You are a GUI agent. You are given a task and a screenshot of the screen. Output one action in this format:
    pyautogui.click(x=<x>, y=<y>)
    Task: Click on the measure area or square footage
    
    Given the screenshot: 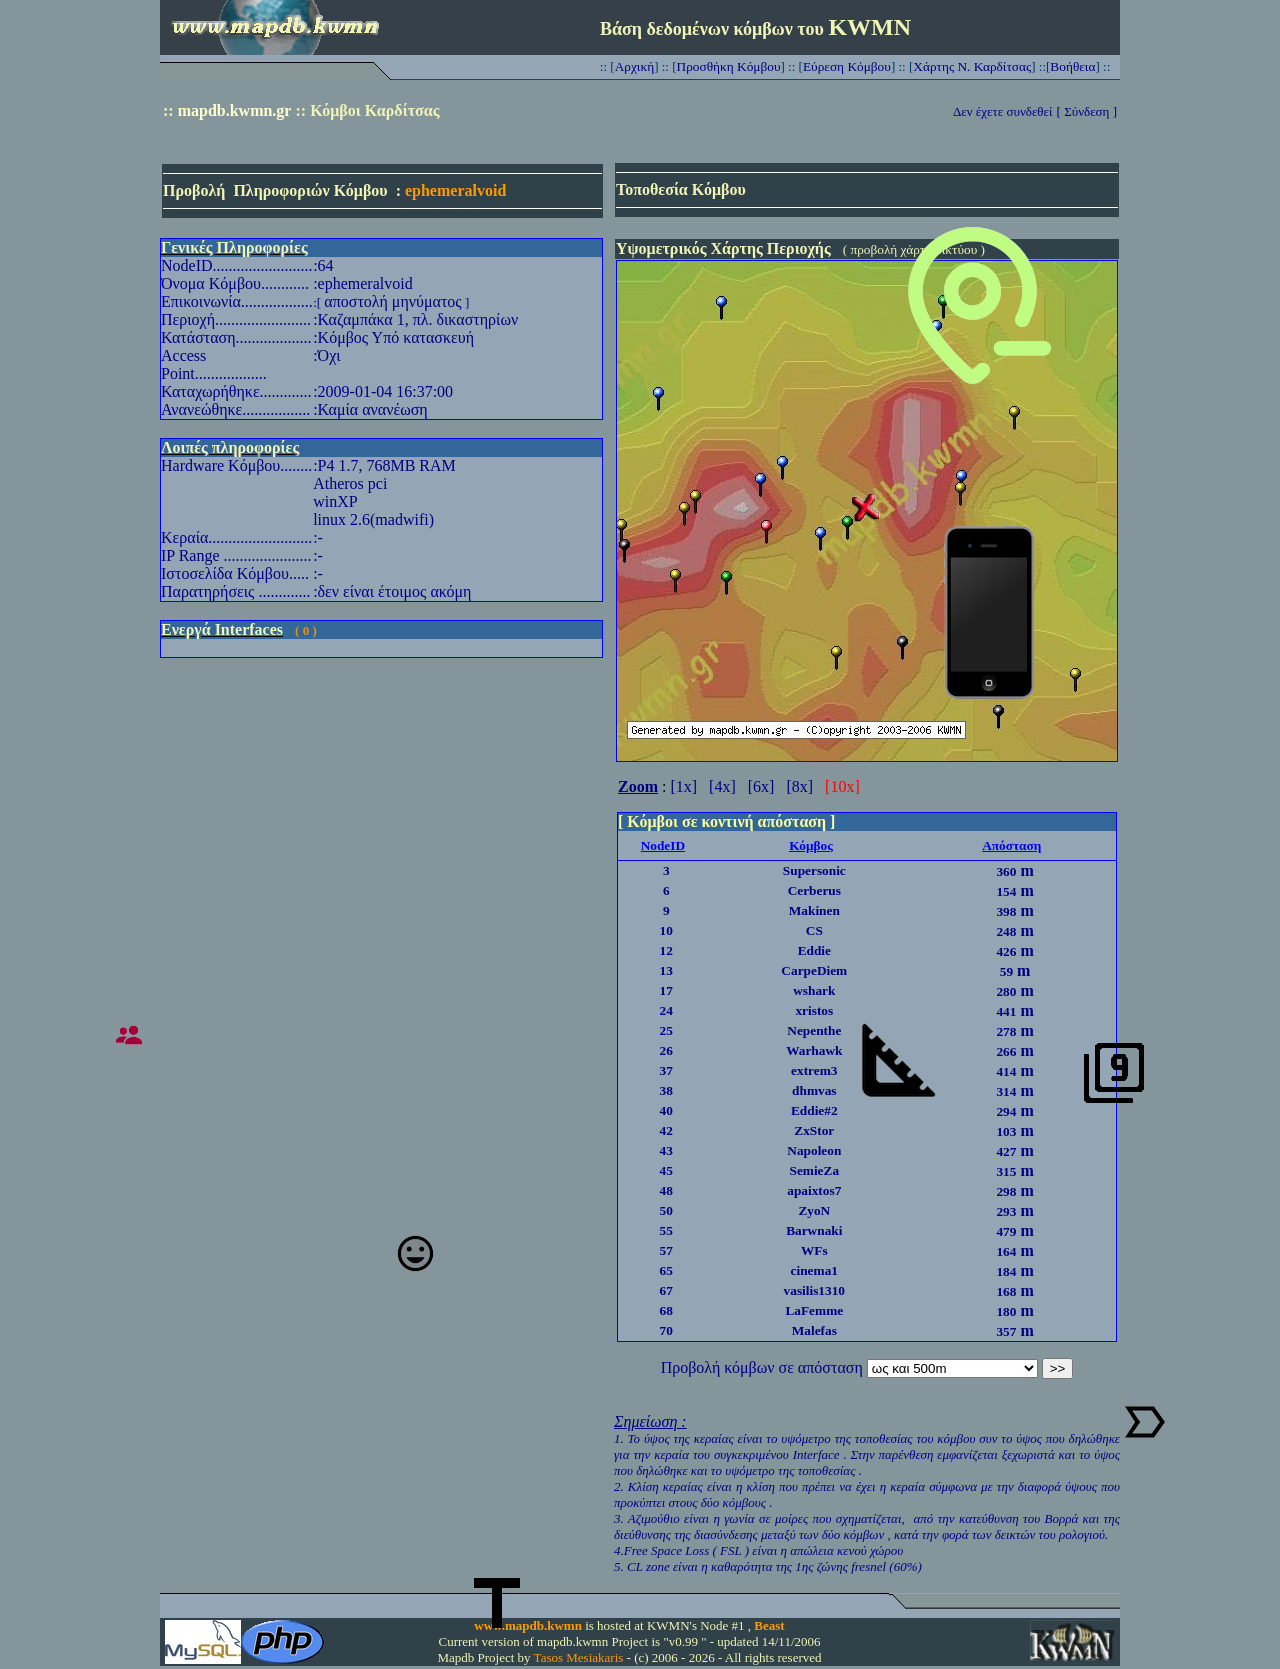 What is the action you would take?
    pyautogui.click(x=900, y=1058)
    